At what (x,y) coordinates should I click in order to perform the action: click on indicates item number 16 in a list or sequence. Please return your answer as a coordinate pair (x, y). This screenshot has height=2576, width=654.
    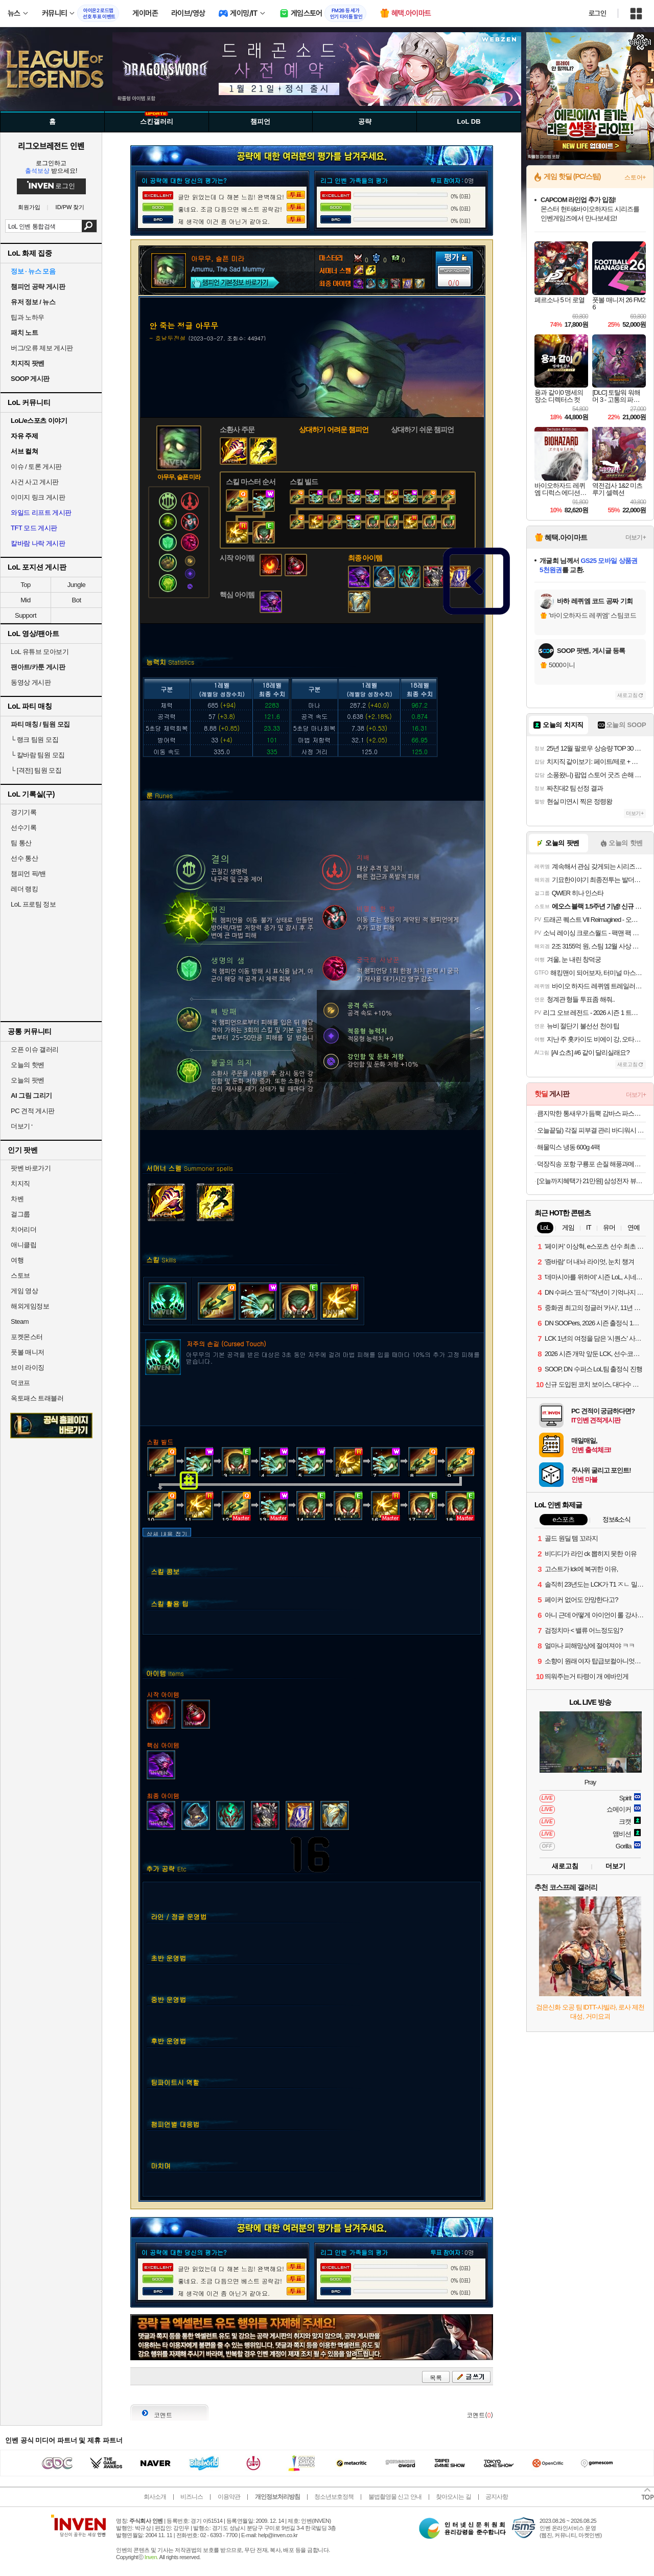
    Looking at the image, I should click on (308, 1855).